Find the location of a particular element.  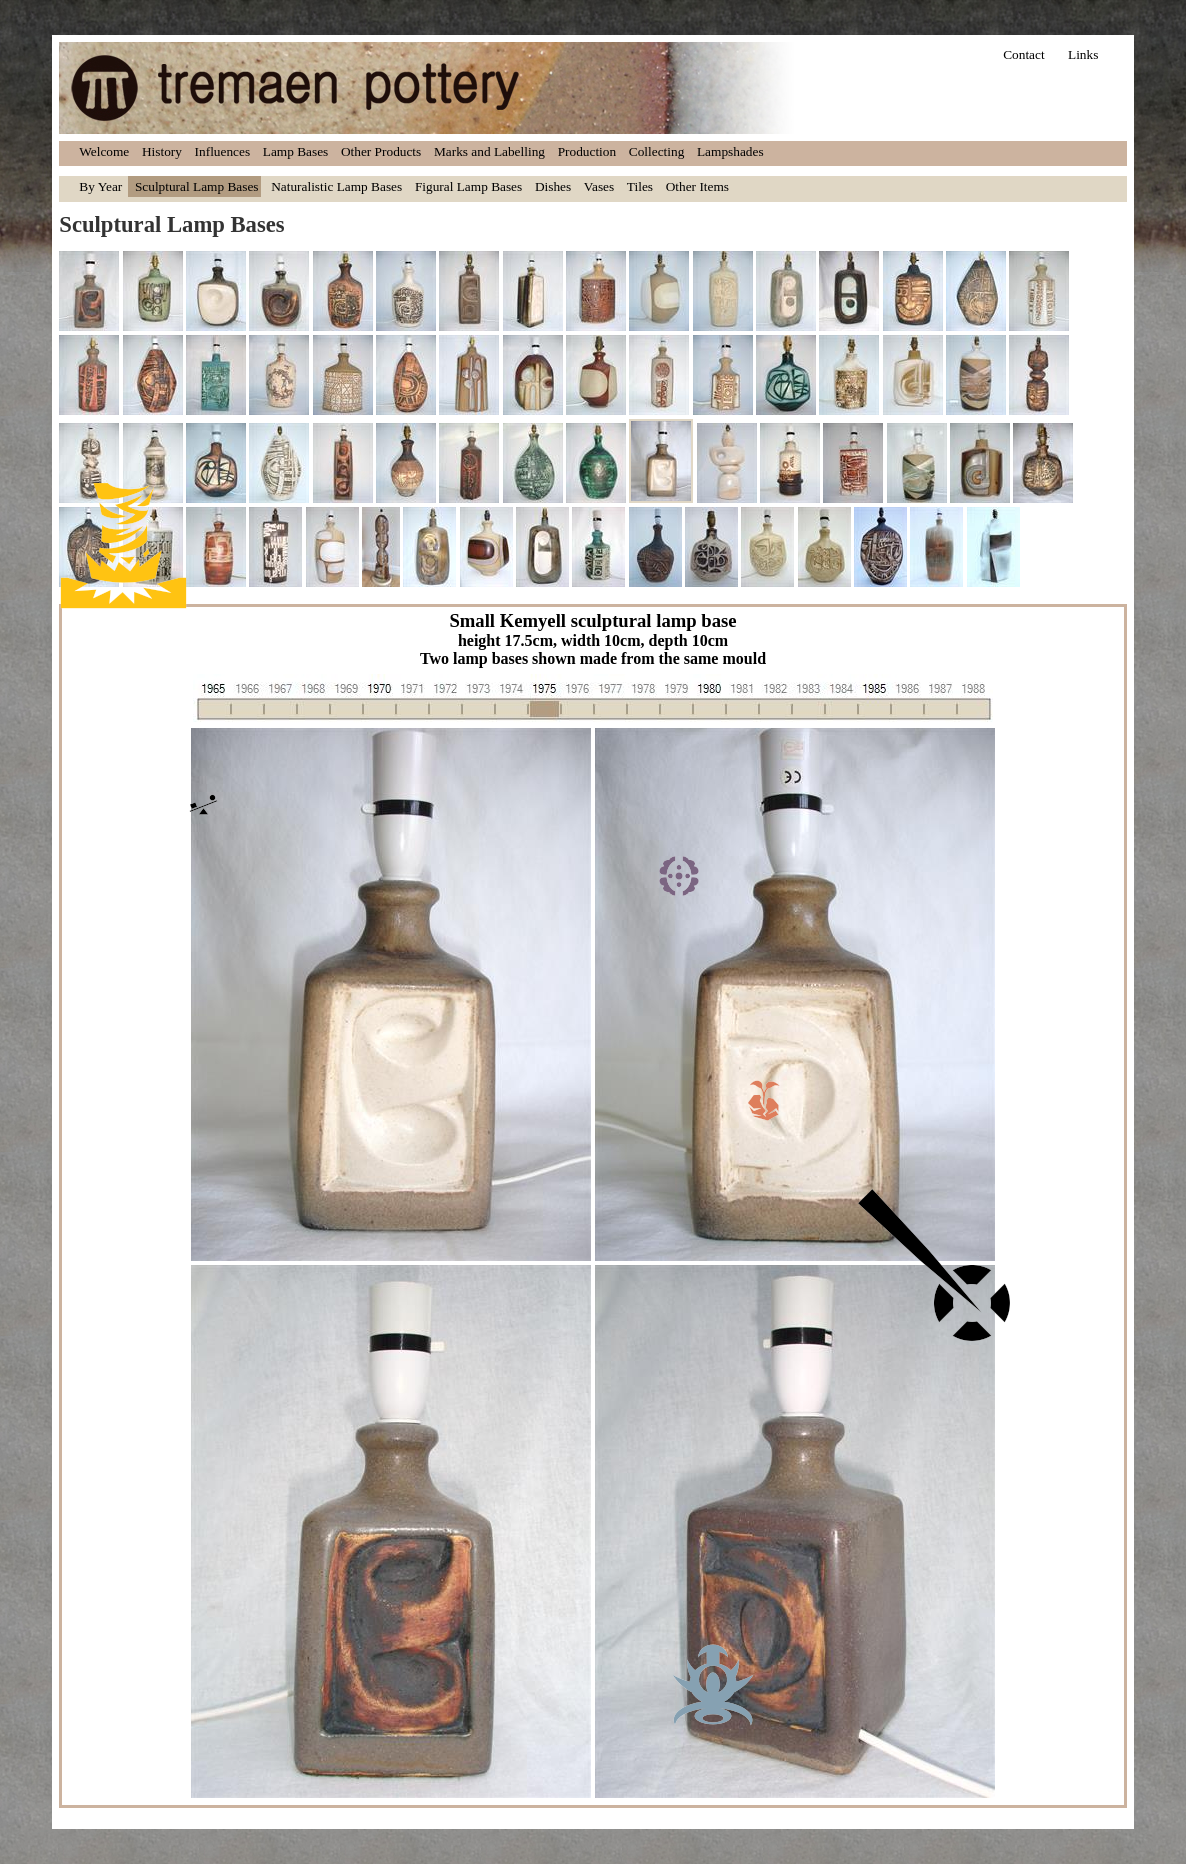

plant a seed or start growing crops is located at coordinates (764, 1100).